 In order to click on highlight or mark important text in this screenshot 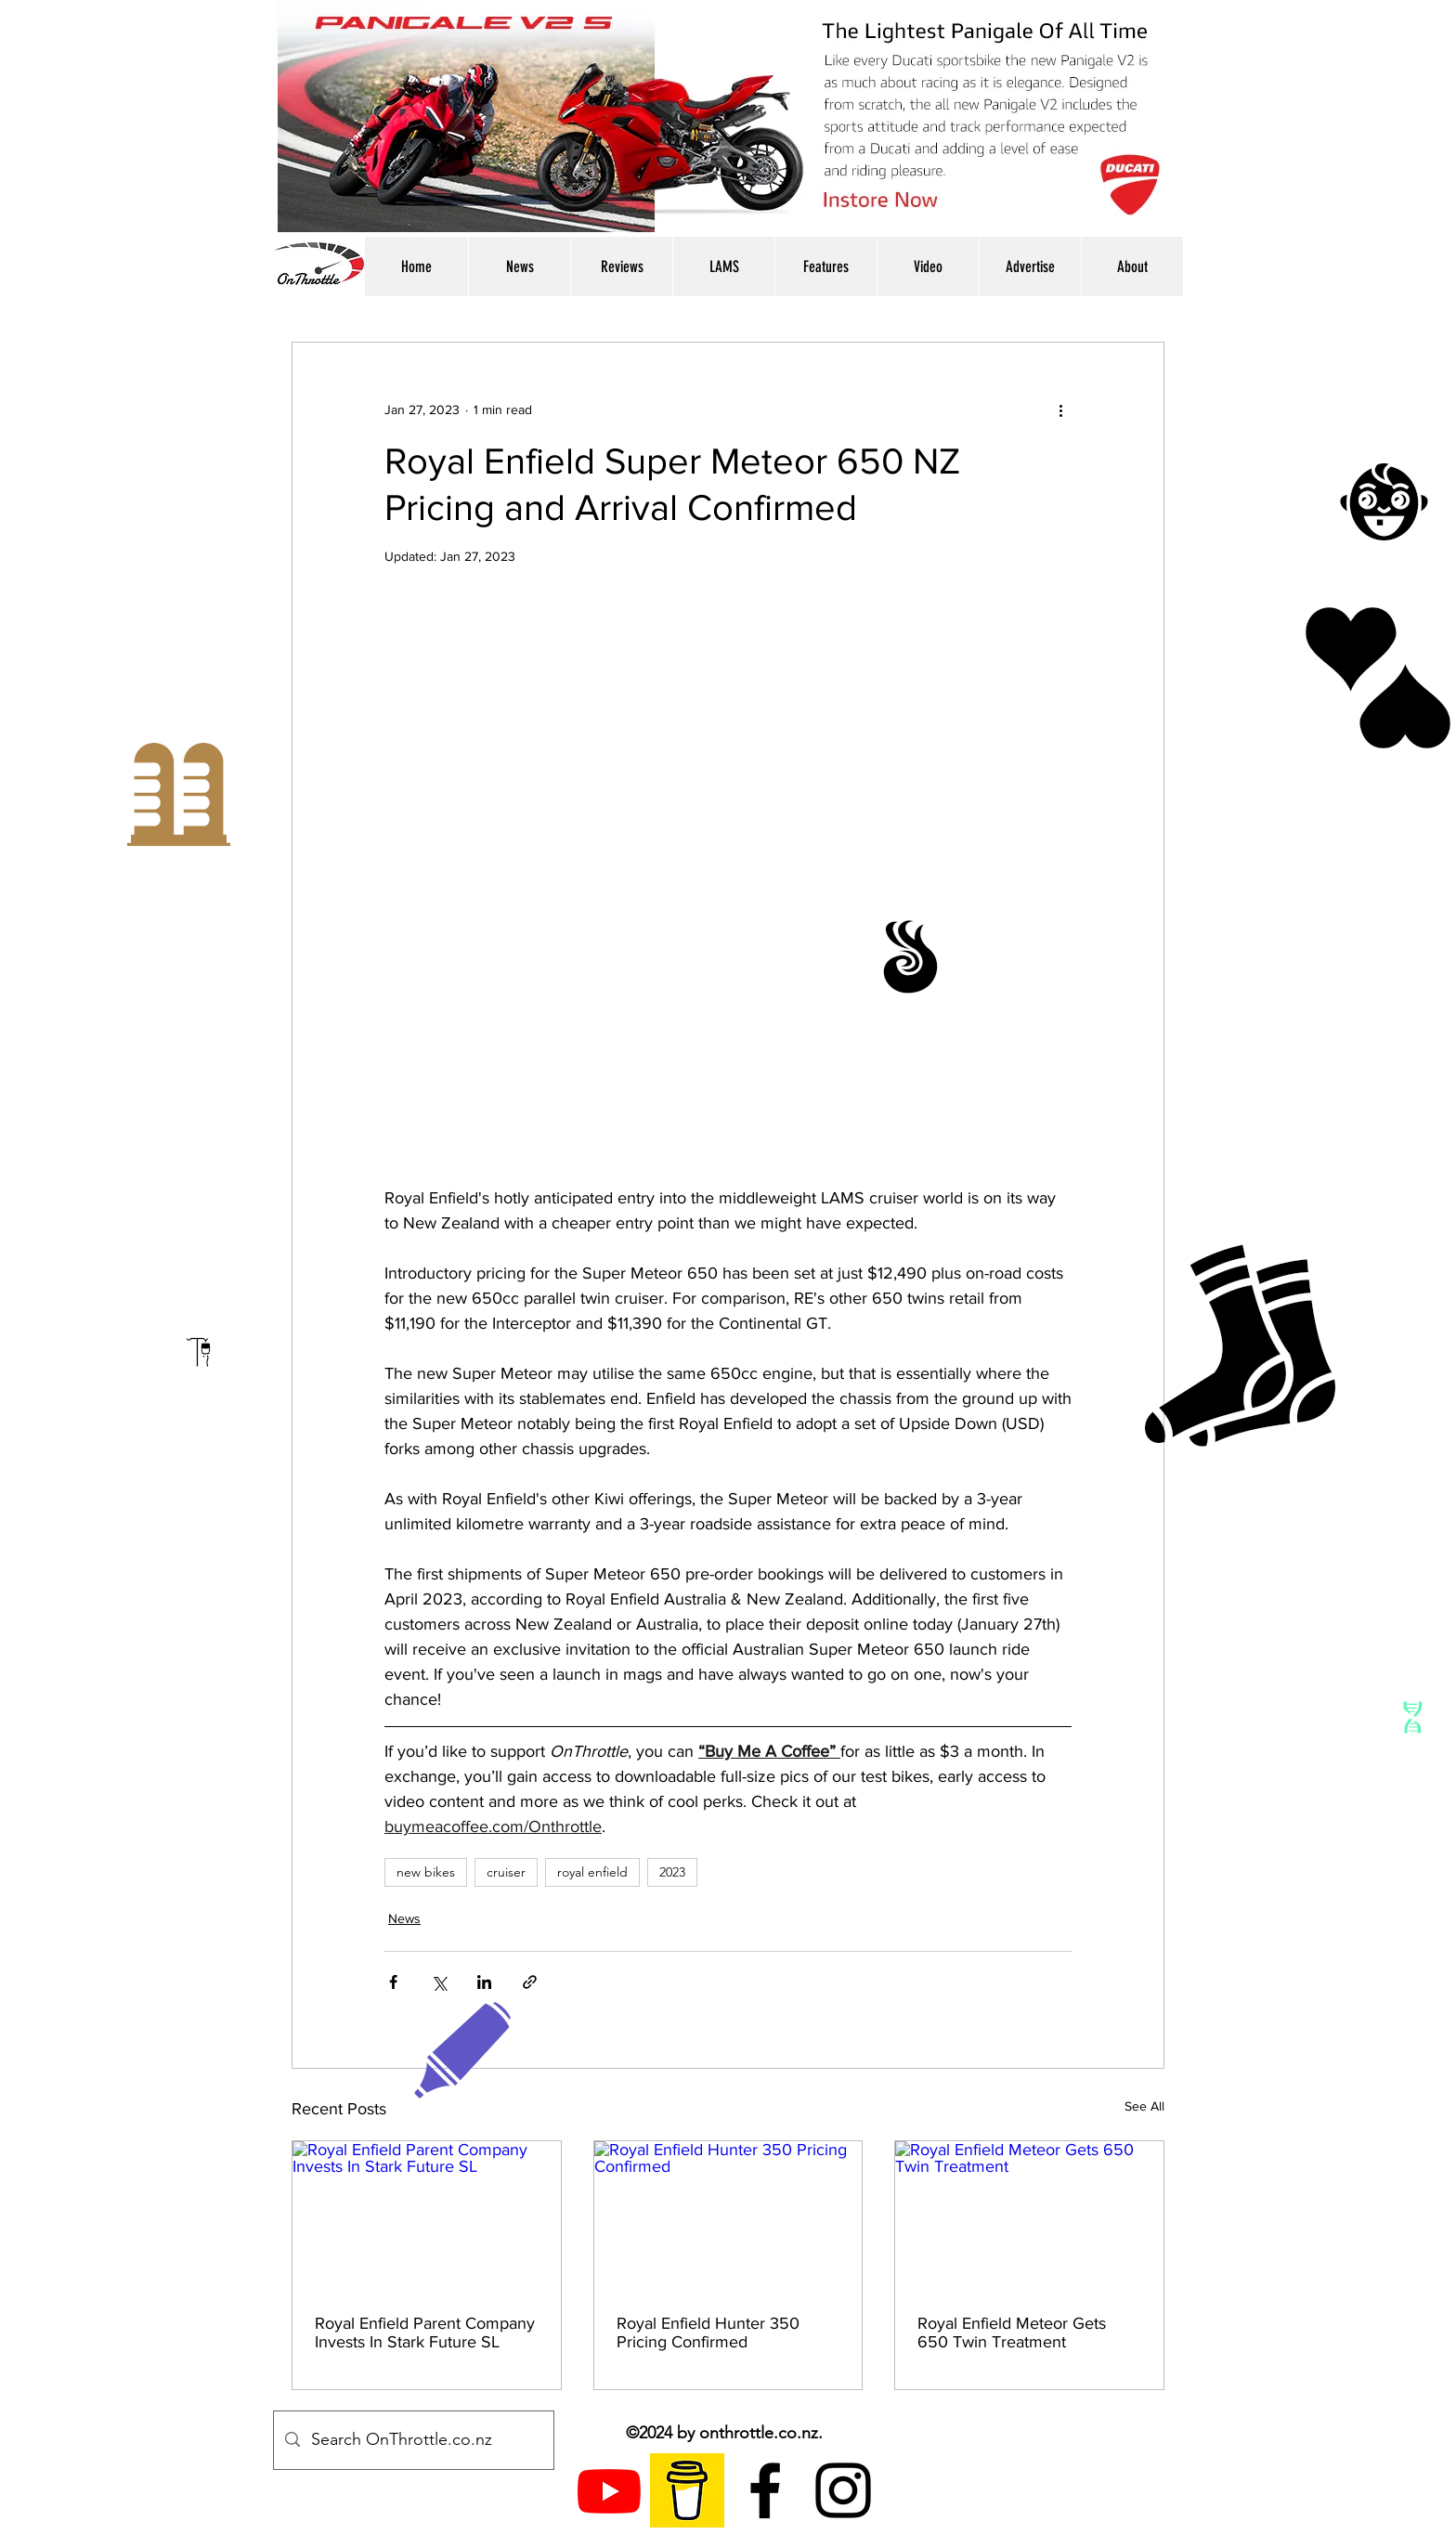, I will do `click(462, 2050)`.